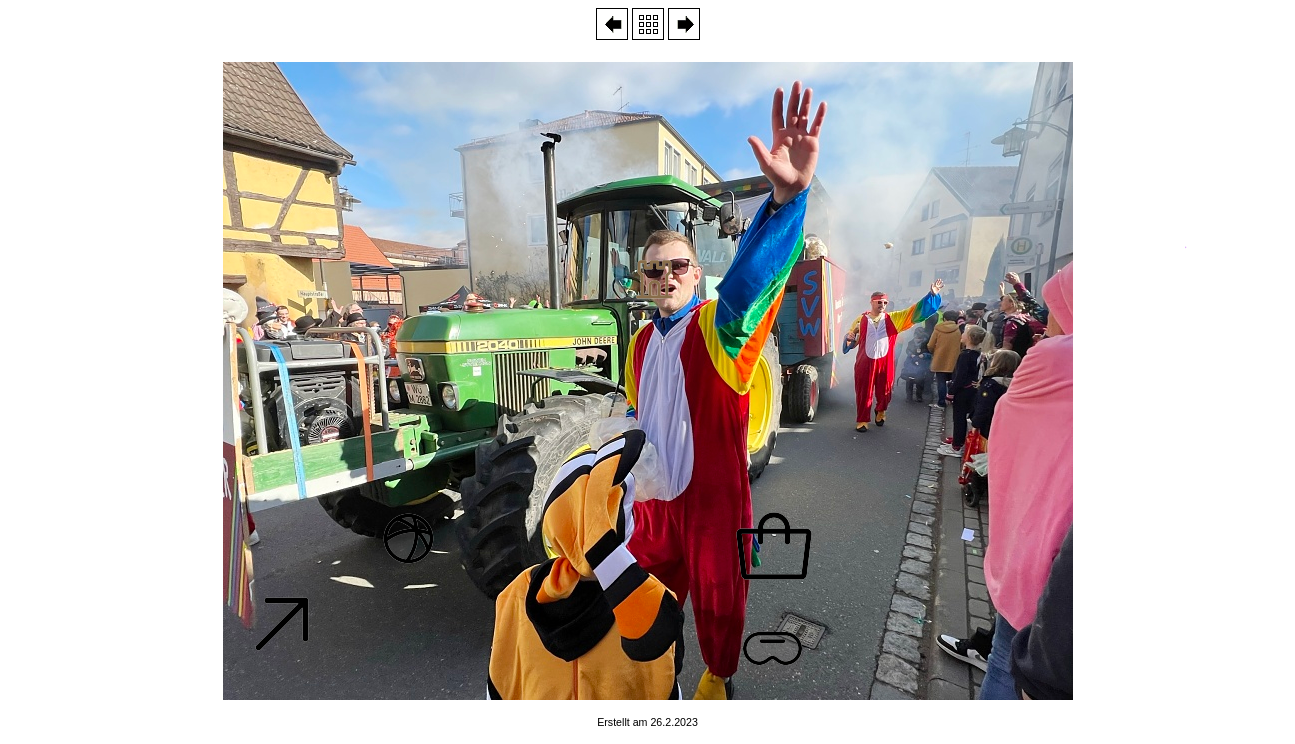 Image resolution: width=1295 pixels, height=744 pixels. What do you see at coordinates (772, 648) in the screenshot?
I see `access virtual reality or AR settings` at bounding box center [772, 648].